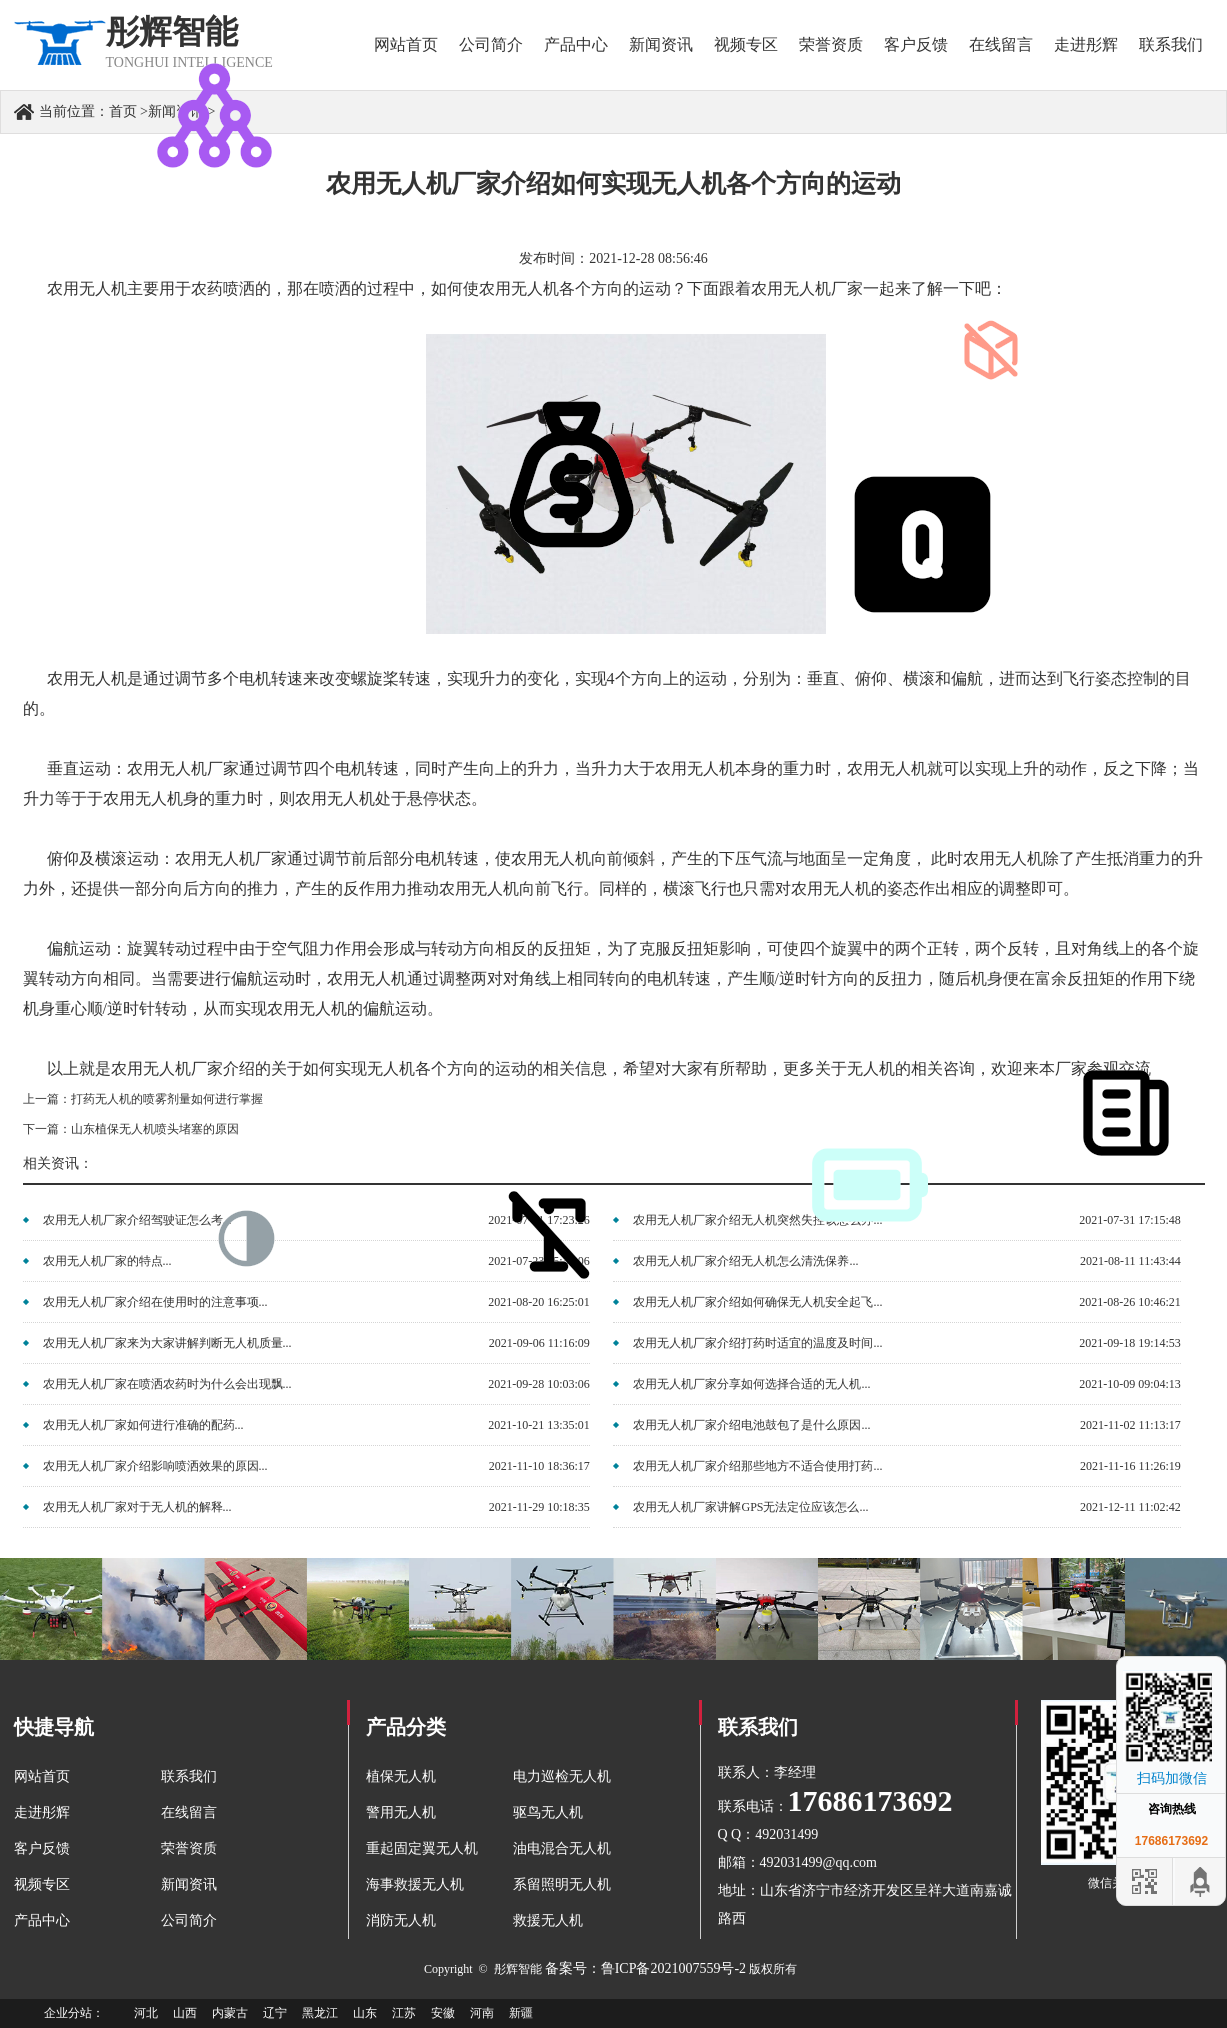 This screenshot has width=1227, height=2028. Describe the element at coordinates (1126, 1113) in the screenshot. I see `view news articles or updates` at that location.